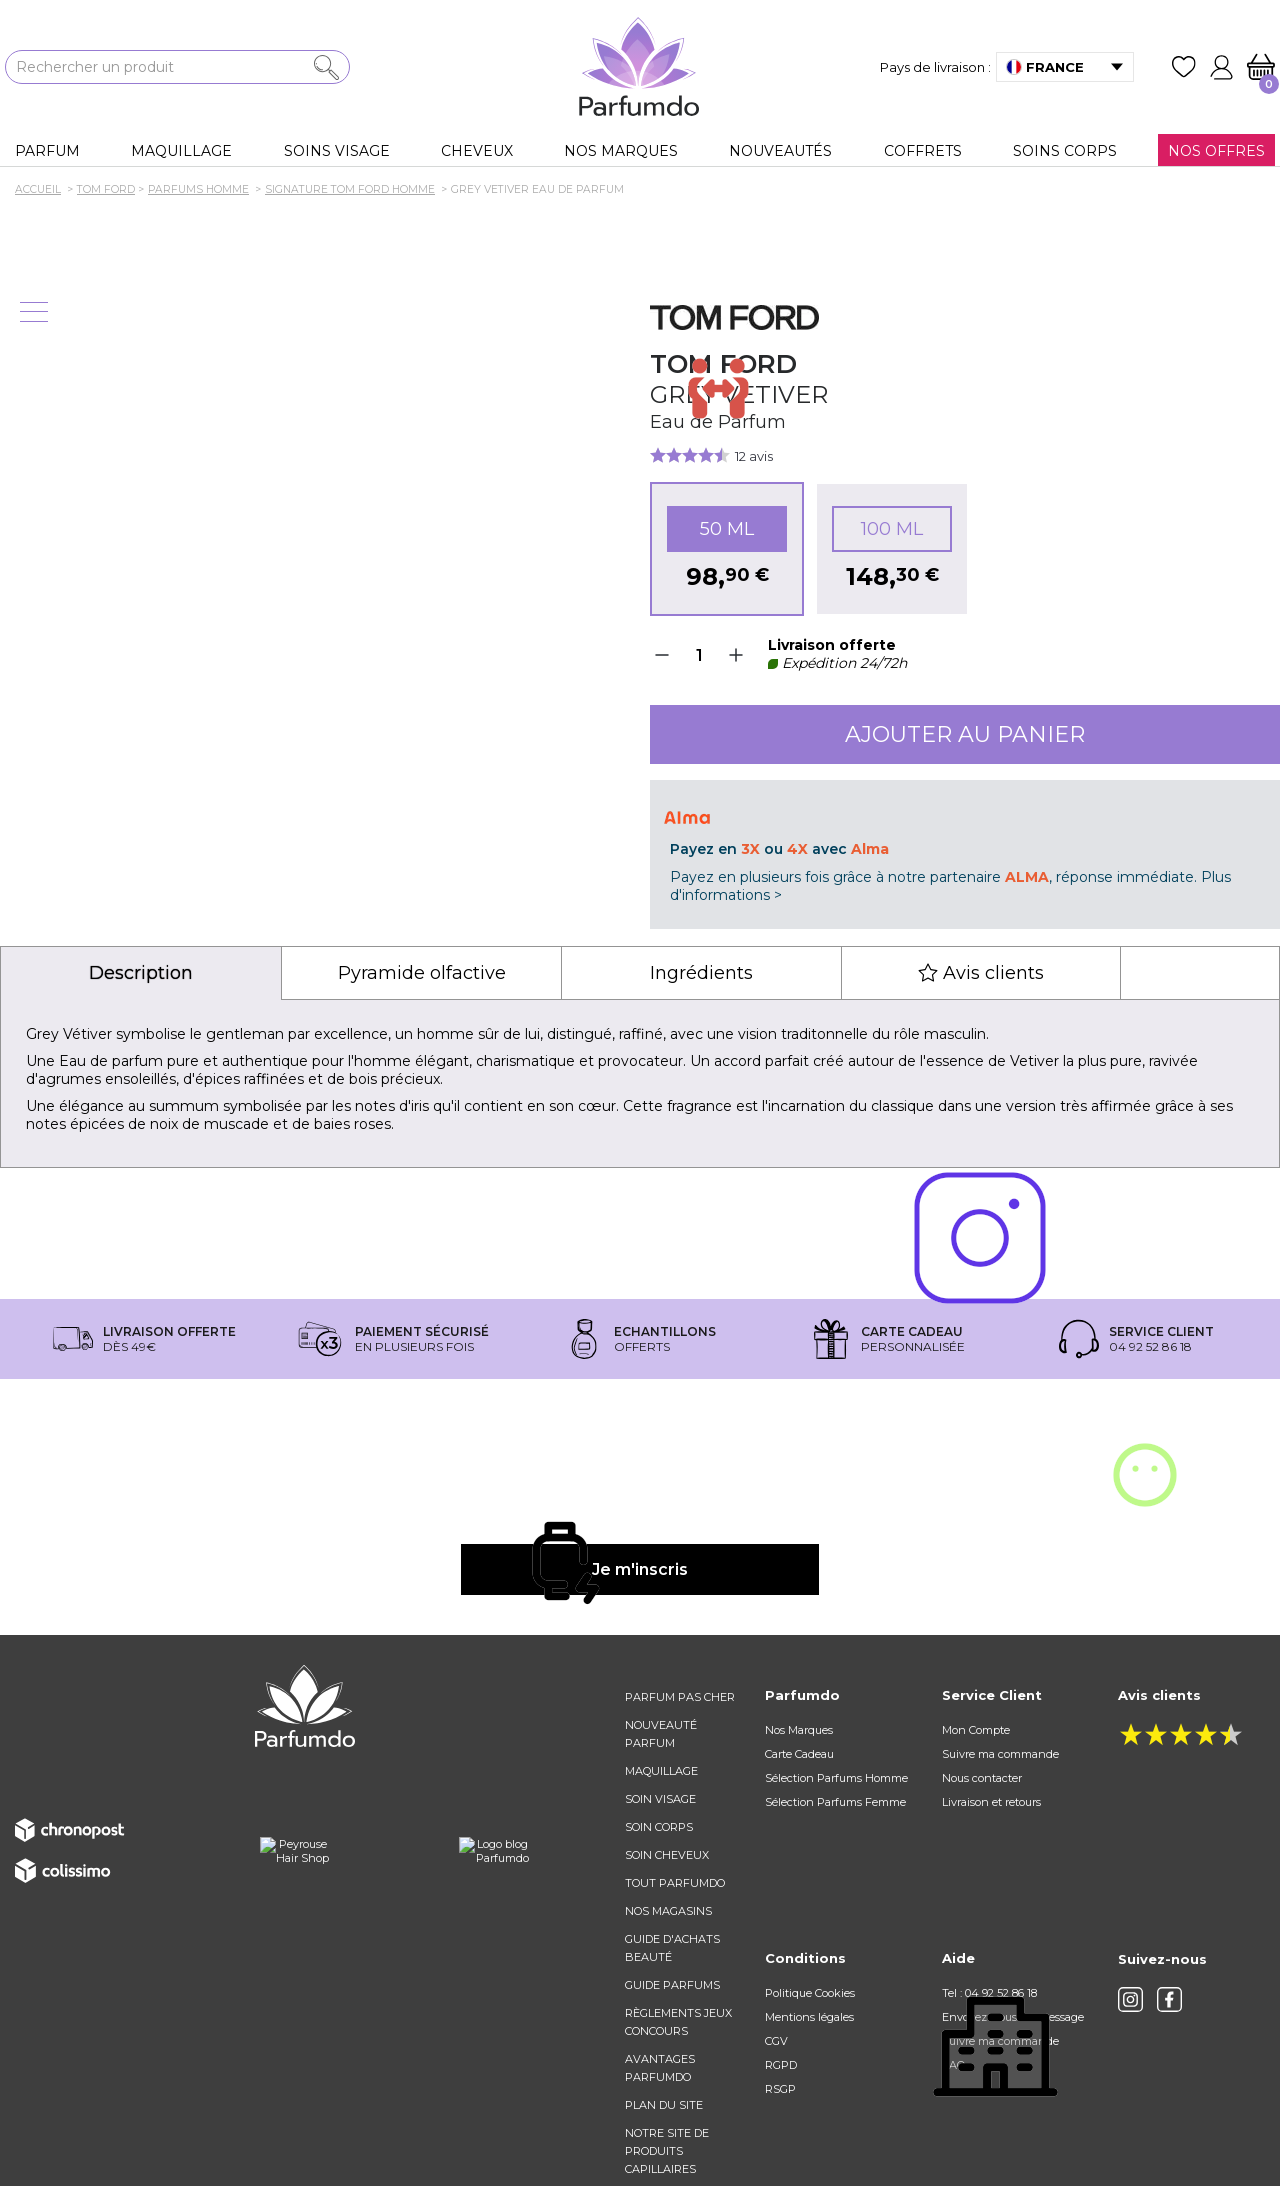 Image resolution: width=1280 pixels, height=2186 pixels. What do you see at coordinates (995, 2046) in the screenshot?
I see `view apartment or residential listings` at bounding box center [995, 2046].